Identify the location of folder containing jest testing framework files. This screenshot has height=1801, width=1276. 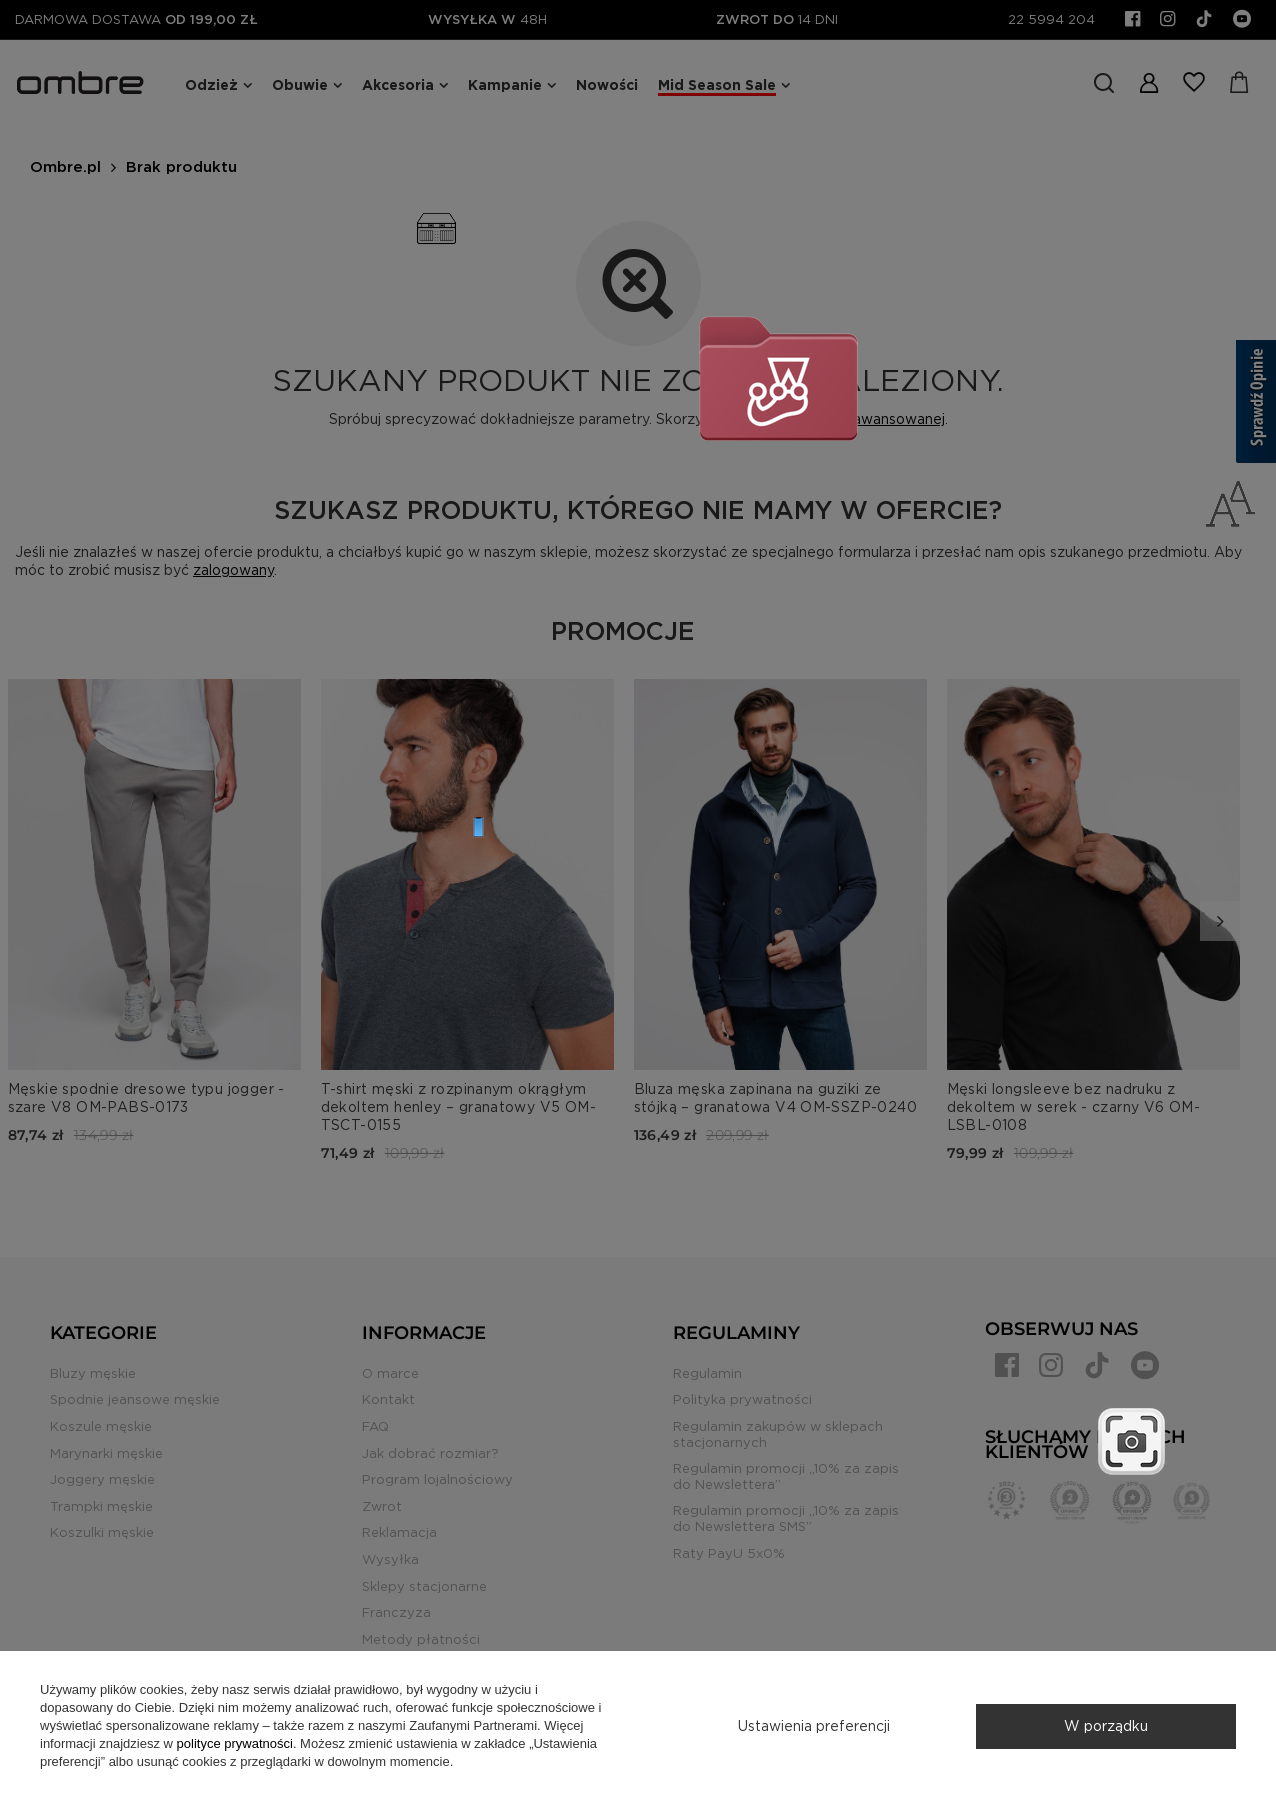
(778, 383).